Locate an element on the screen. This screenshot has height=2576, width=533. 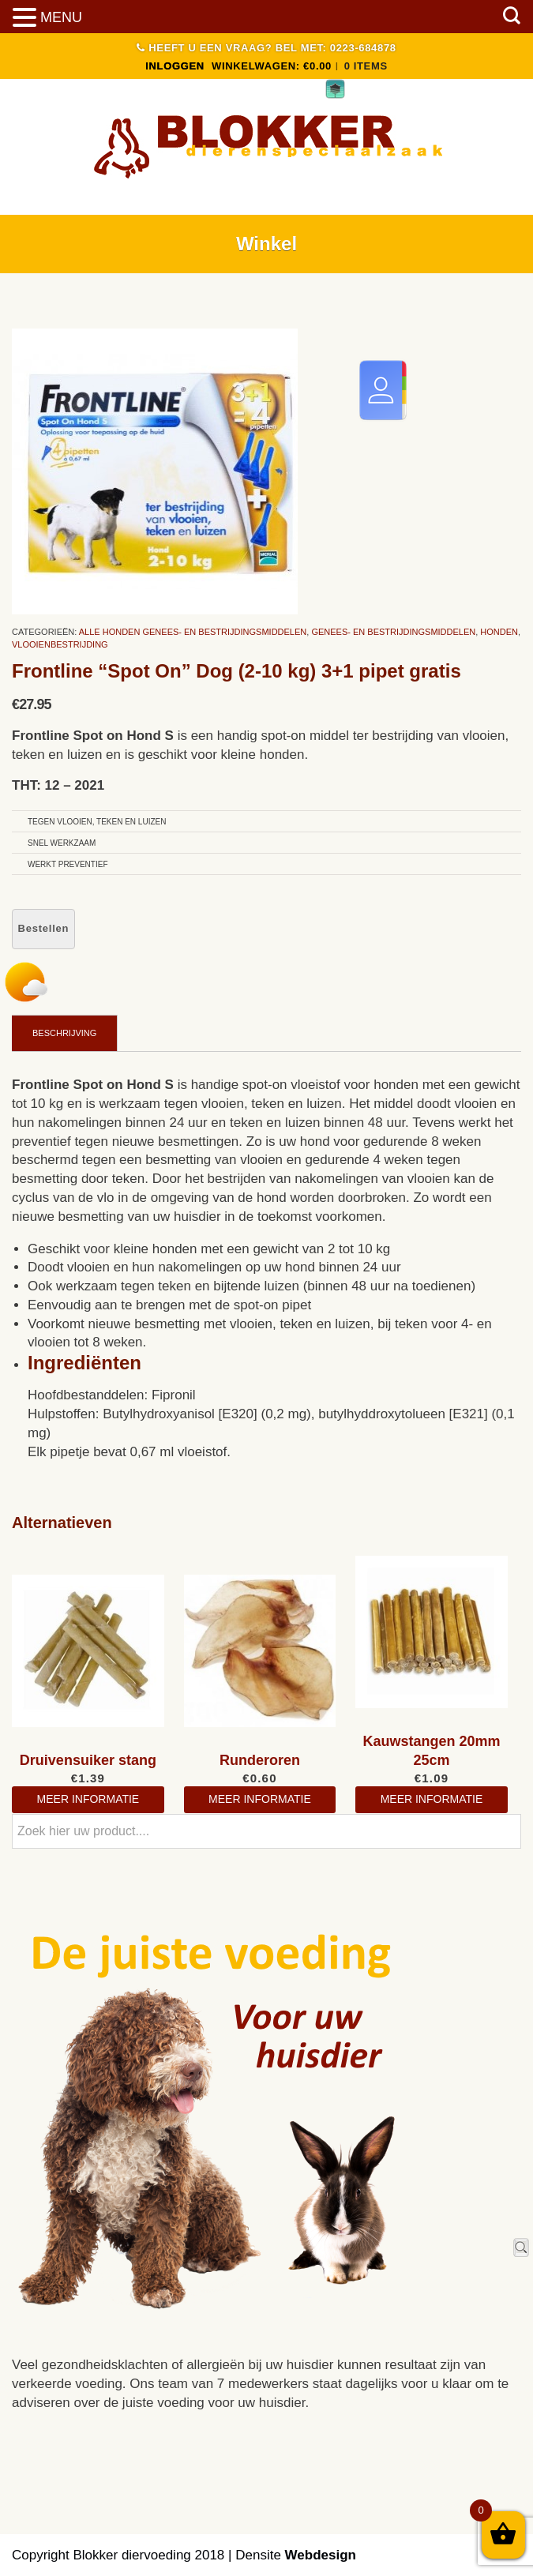
open the system logs application is located at coordinates (521, 2247).